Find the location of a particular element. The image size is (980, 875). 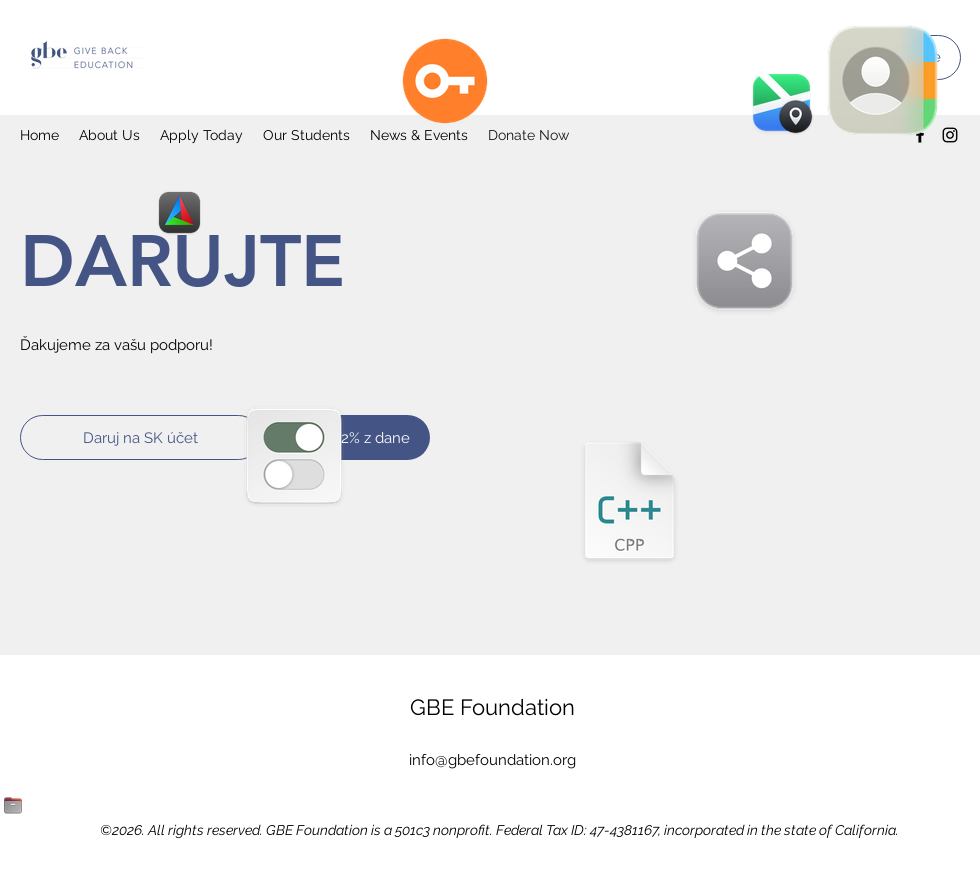

a C++ source code file is located at coordinates (629, 502).